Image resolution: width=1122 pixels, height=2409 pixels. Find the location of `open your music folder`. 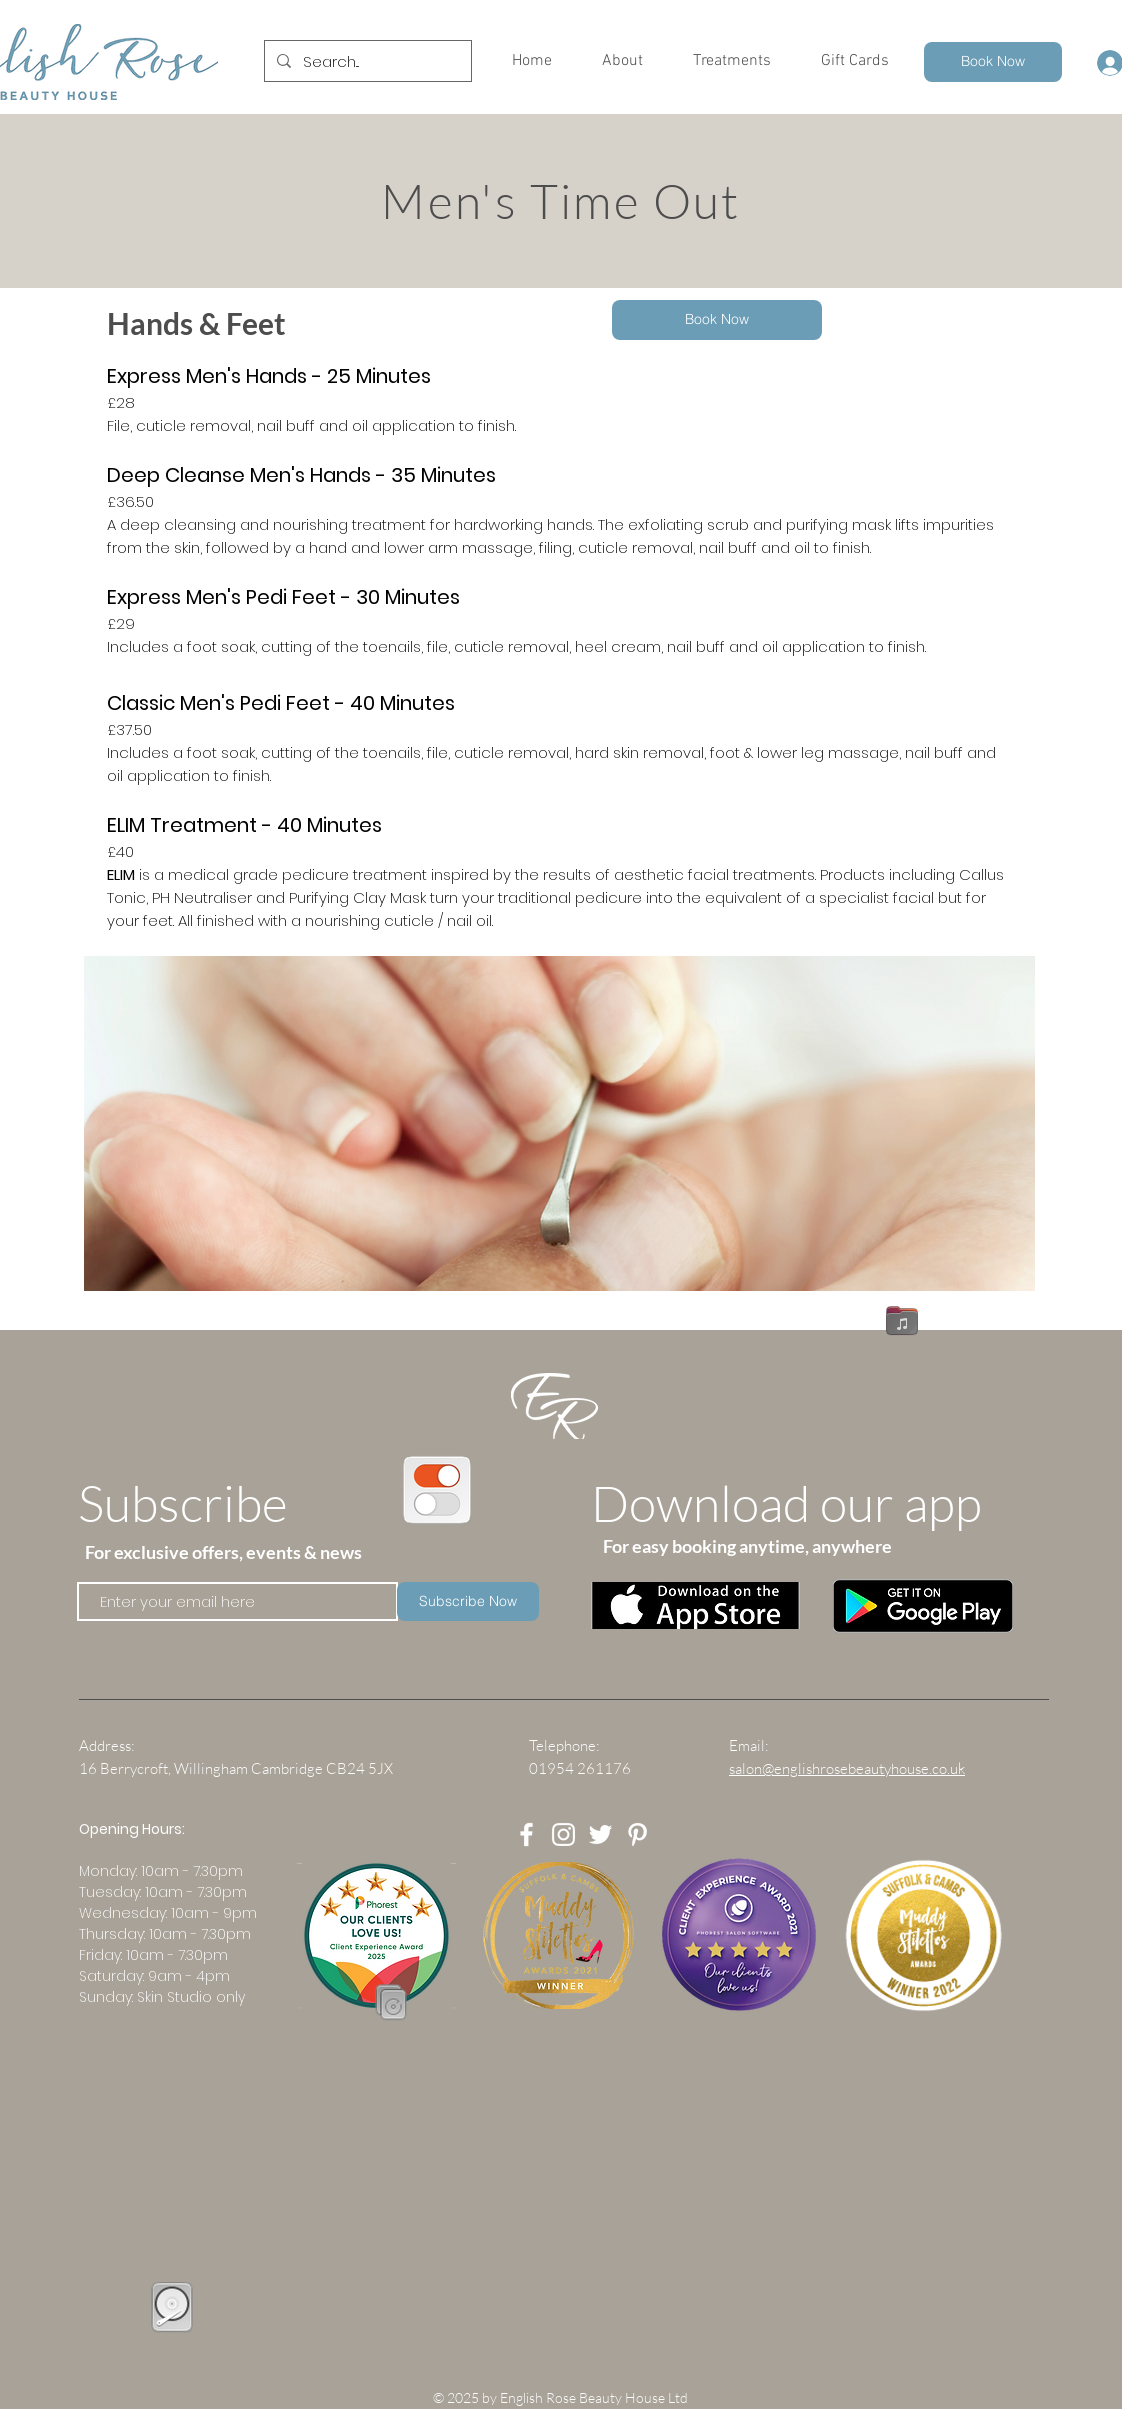

open your music folder is located at coordinates (902, 1320).